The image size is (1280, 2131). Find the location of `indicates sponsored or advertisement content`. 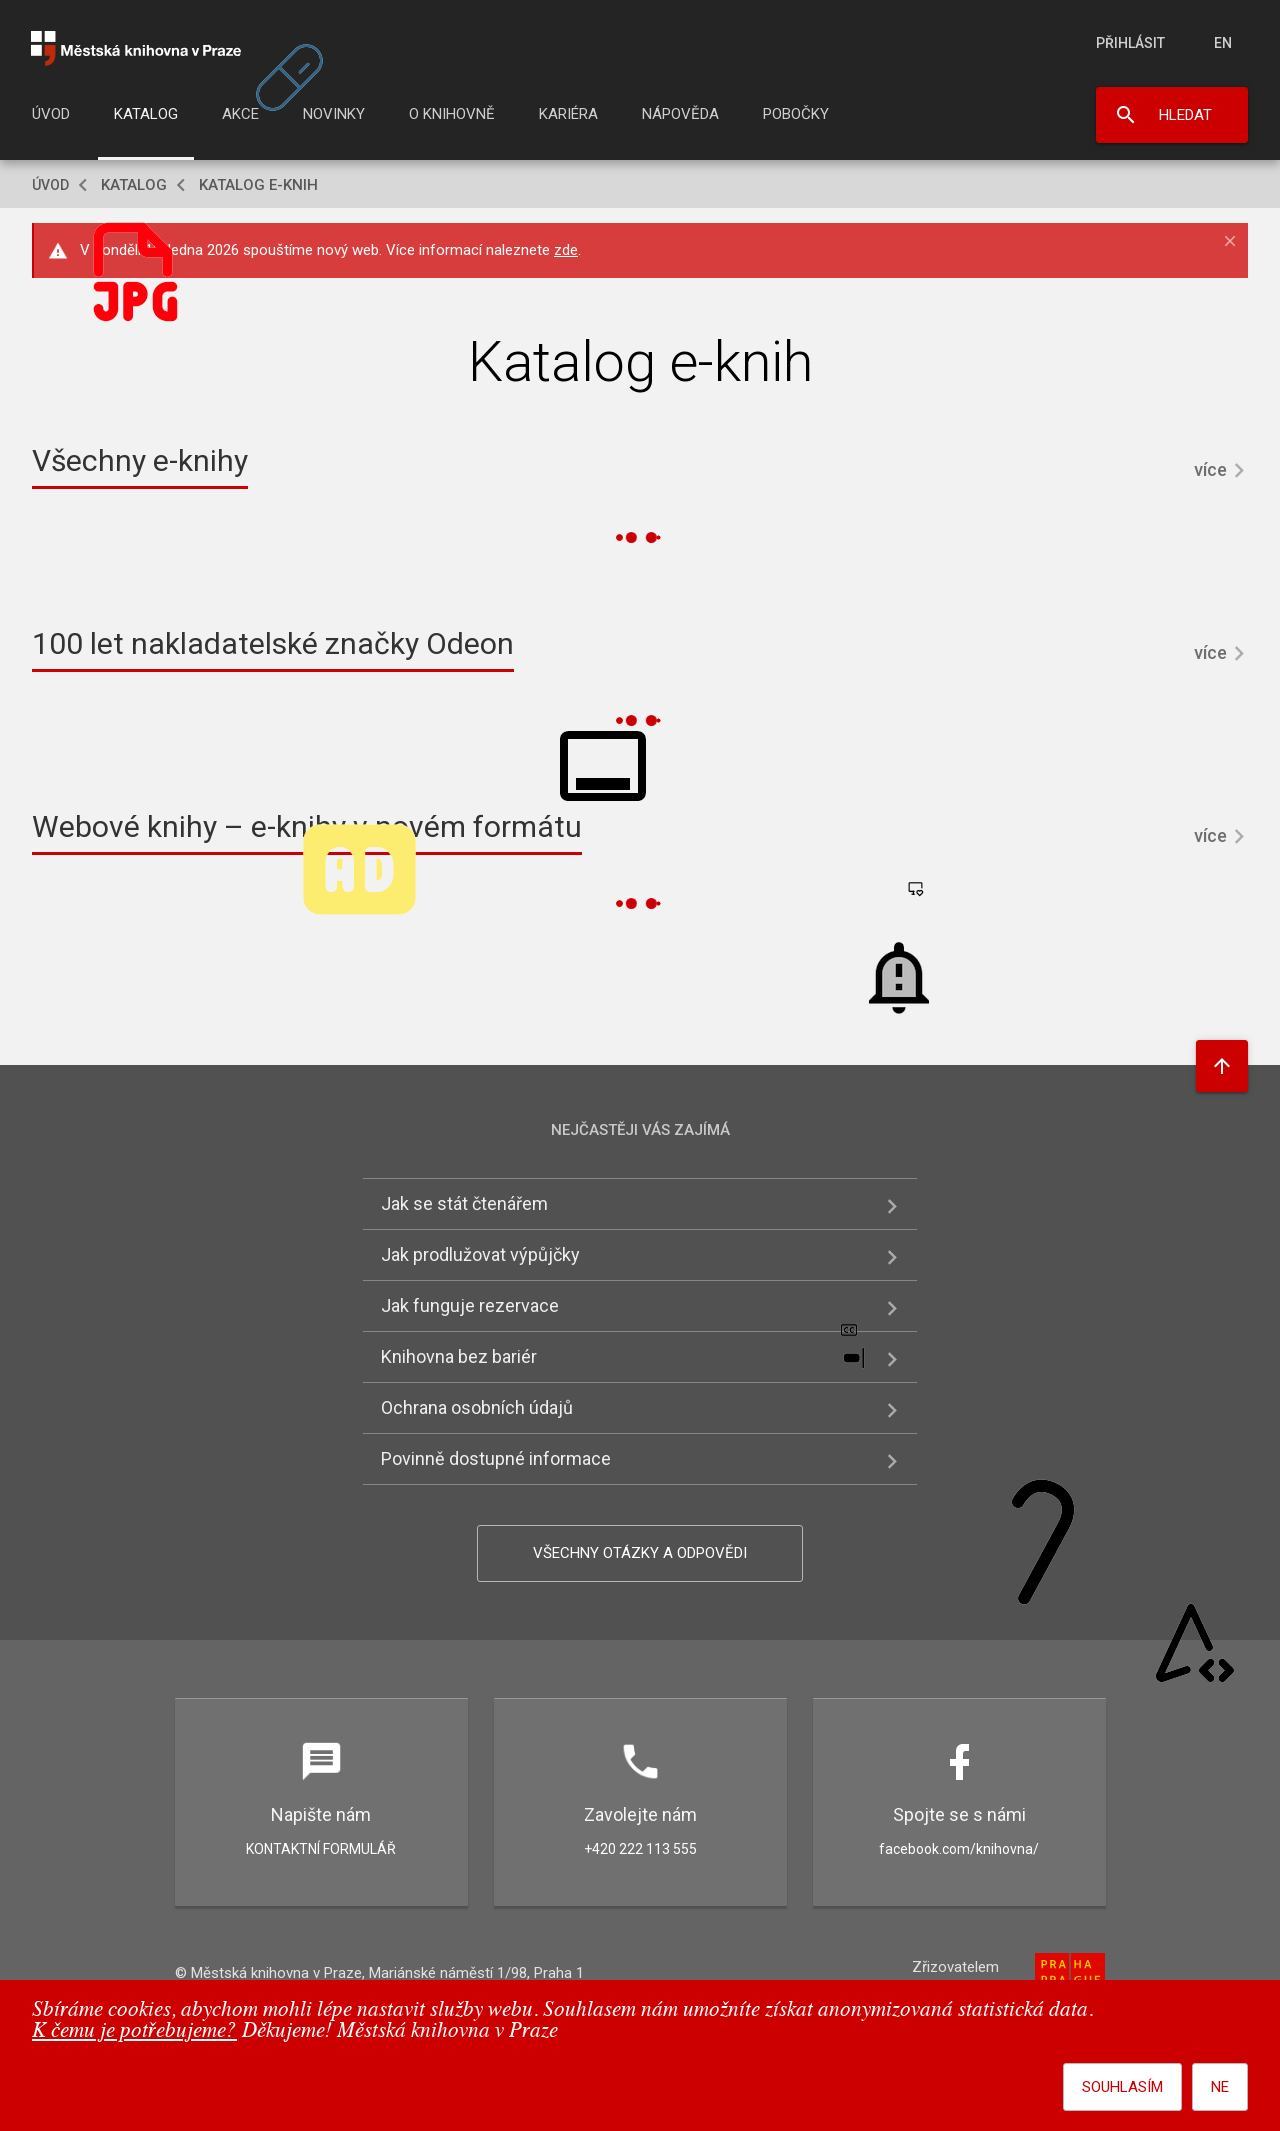

indicates sponsored or advertisement content is located at coordinates (359, 869).